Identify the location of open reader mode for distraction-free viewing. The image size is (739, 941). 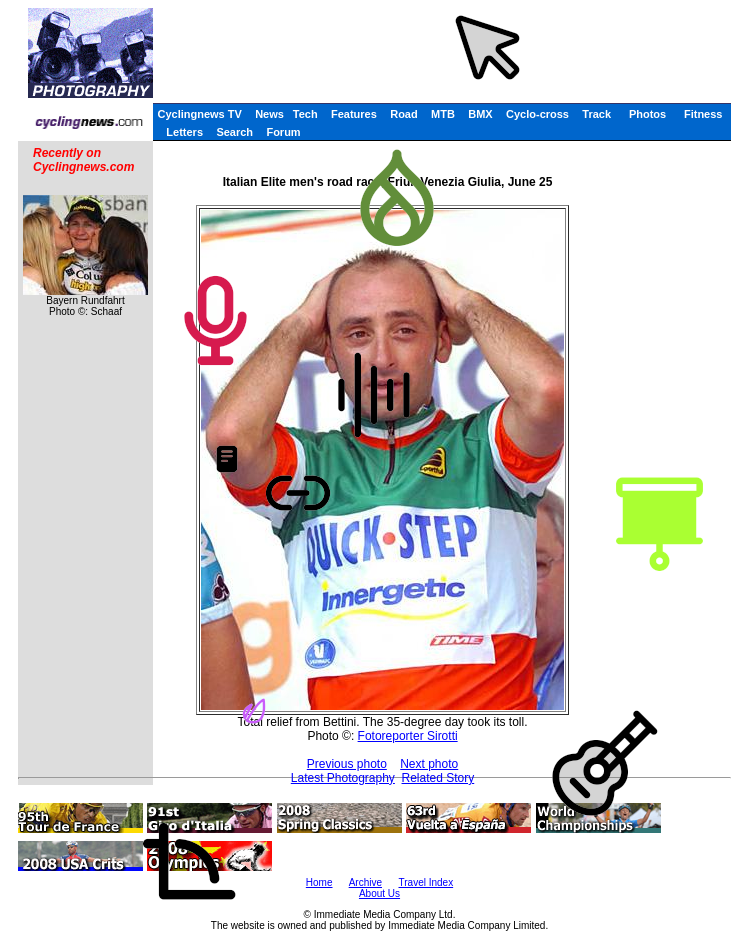
(227, 459).